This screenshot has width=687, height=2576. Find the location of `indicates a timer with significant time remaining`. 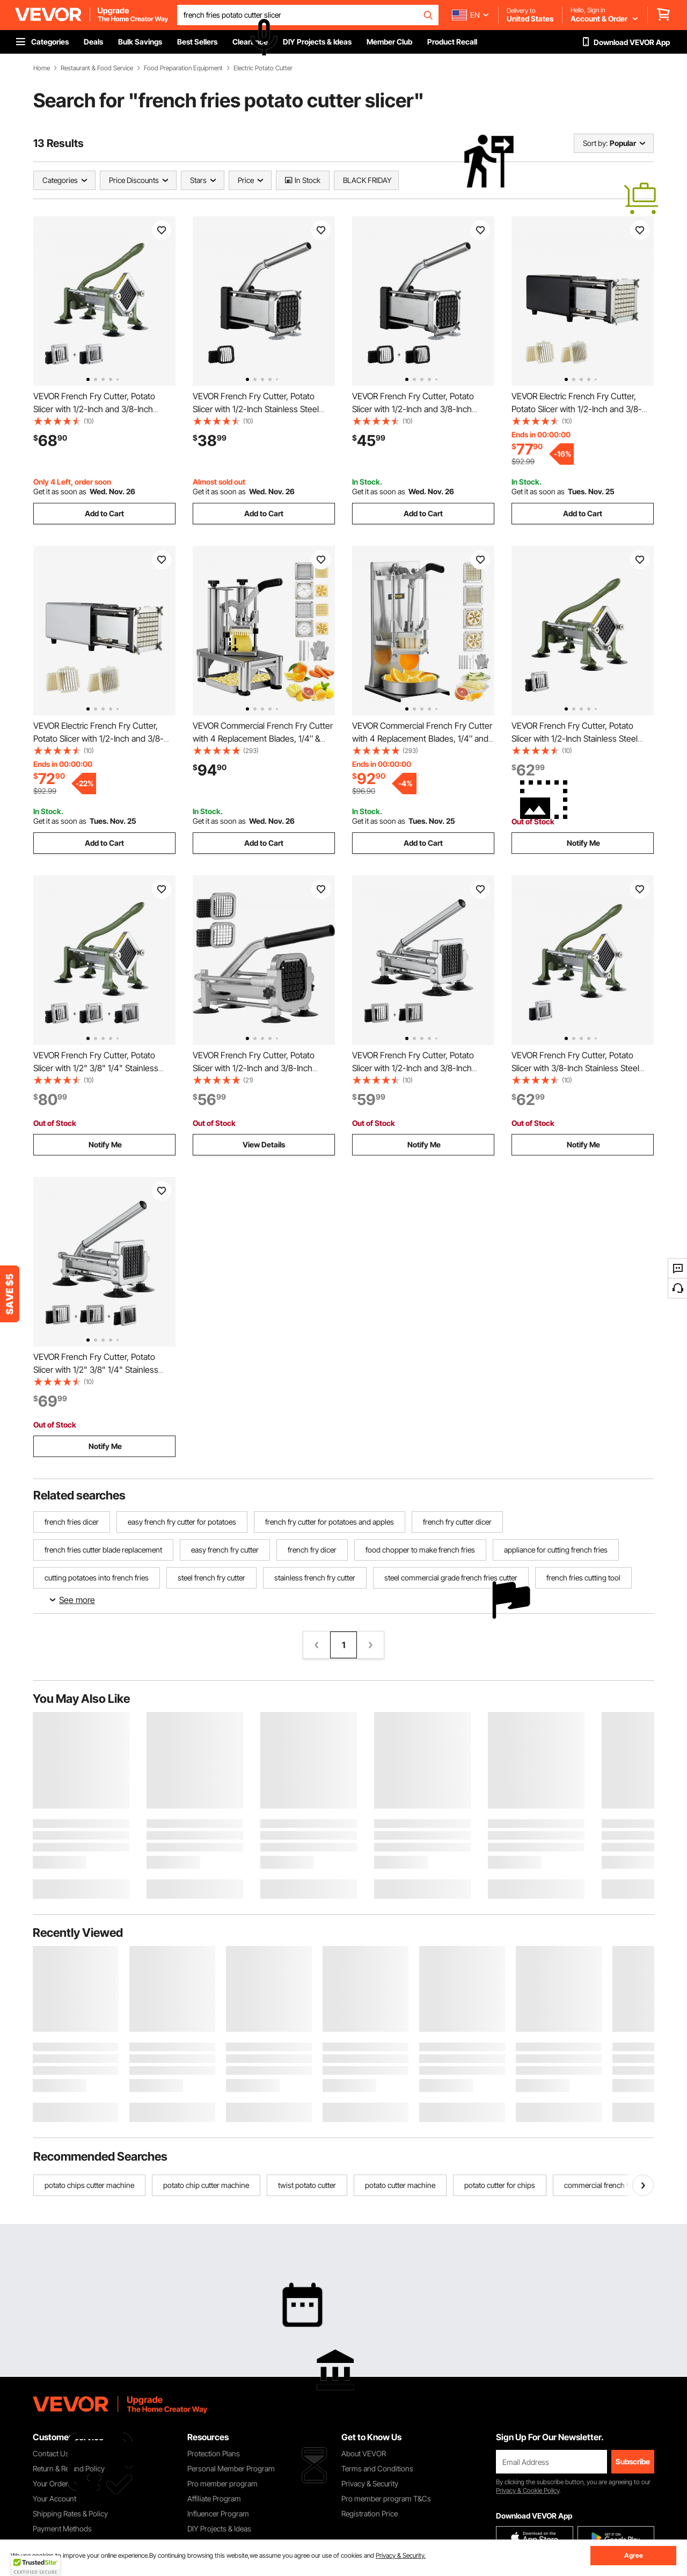

indicates a timer with significant time remaining is located at coordinates (314, 2465).